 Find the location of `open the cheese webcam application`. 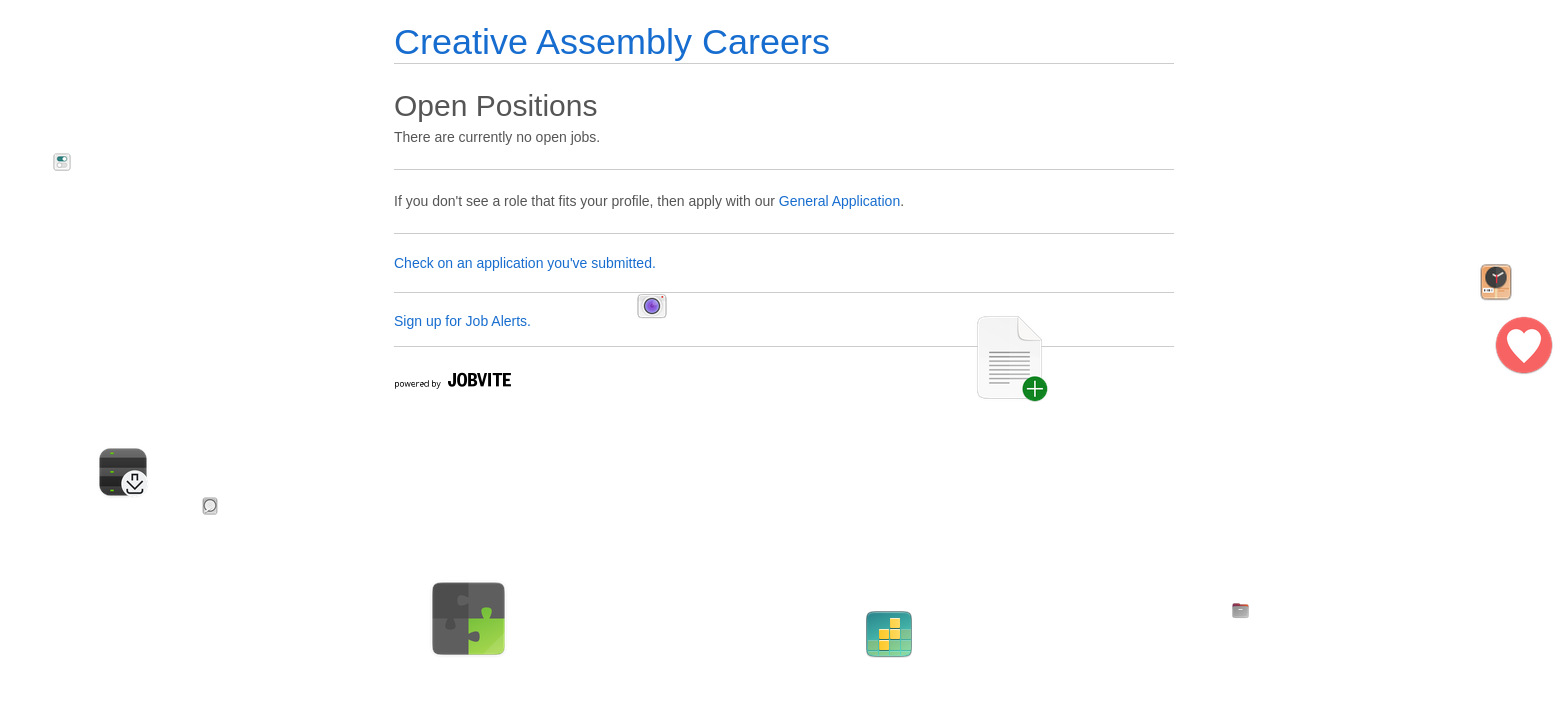

open the cheese webcam application is located at coordinates (652, 306).